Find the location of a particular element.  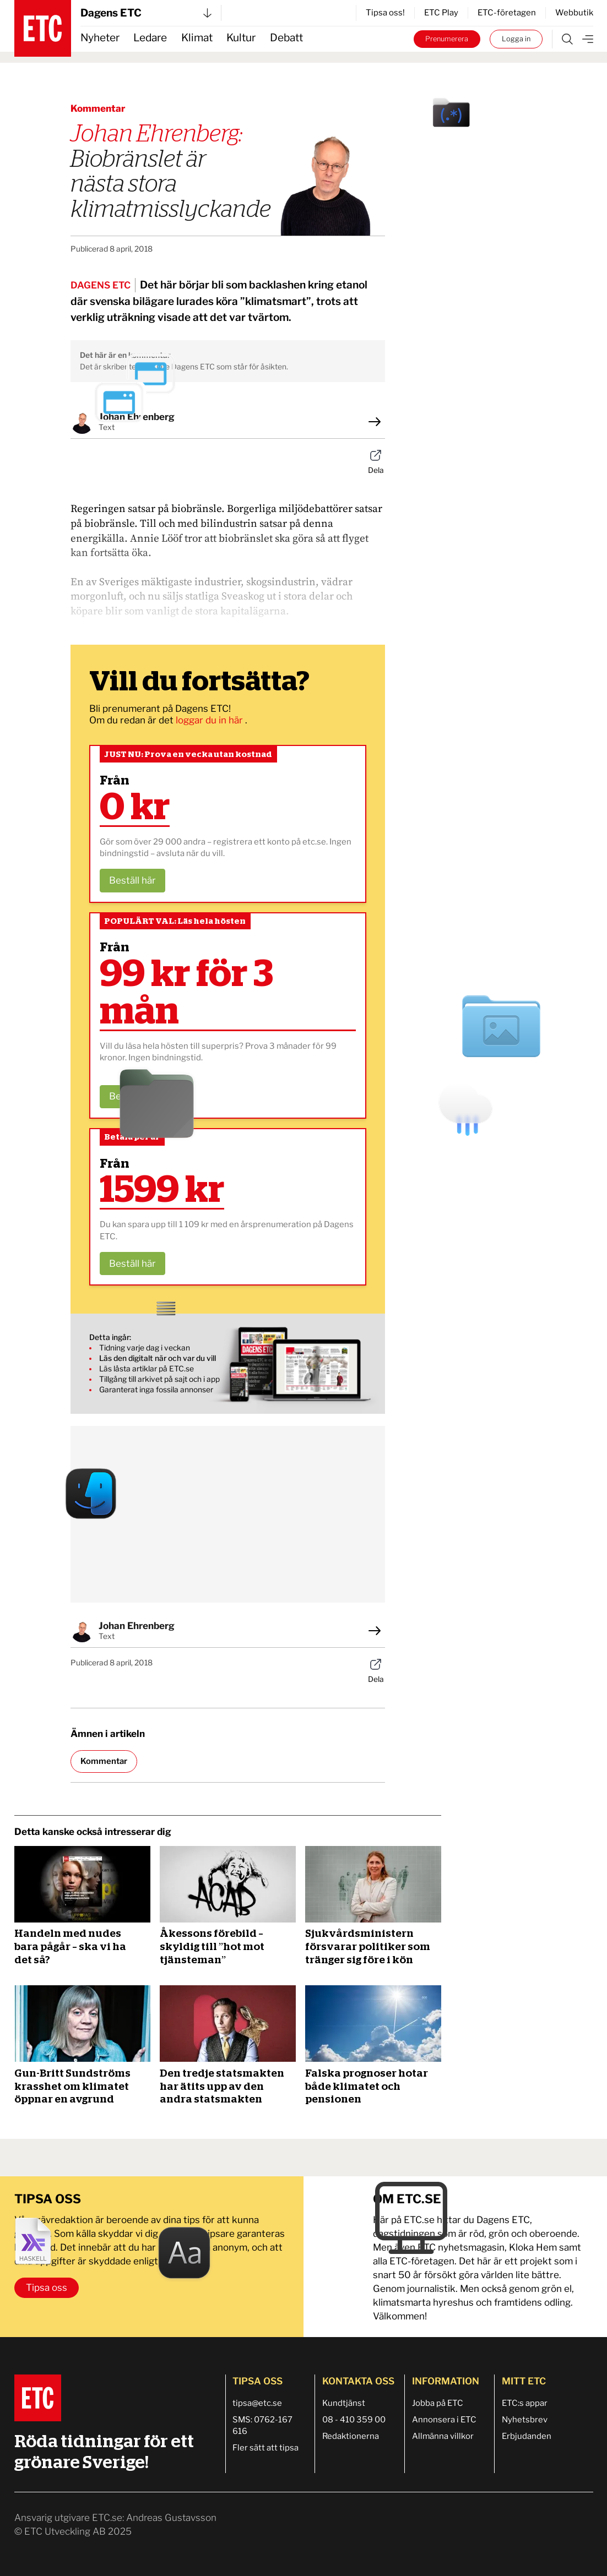

open Finder to browse files and folders is located at coordinates (91, 1494).